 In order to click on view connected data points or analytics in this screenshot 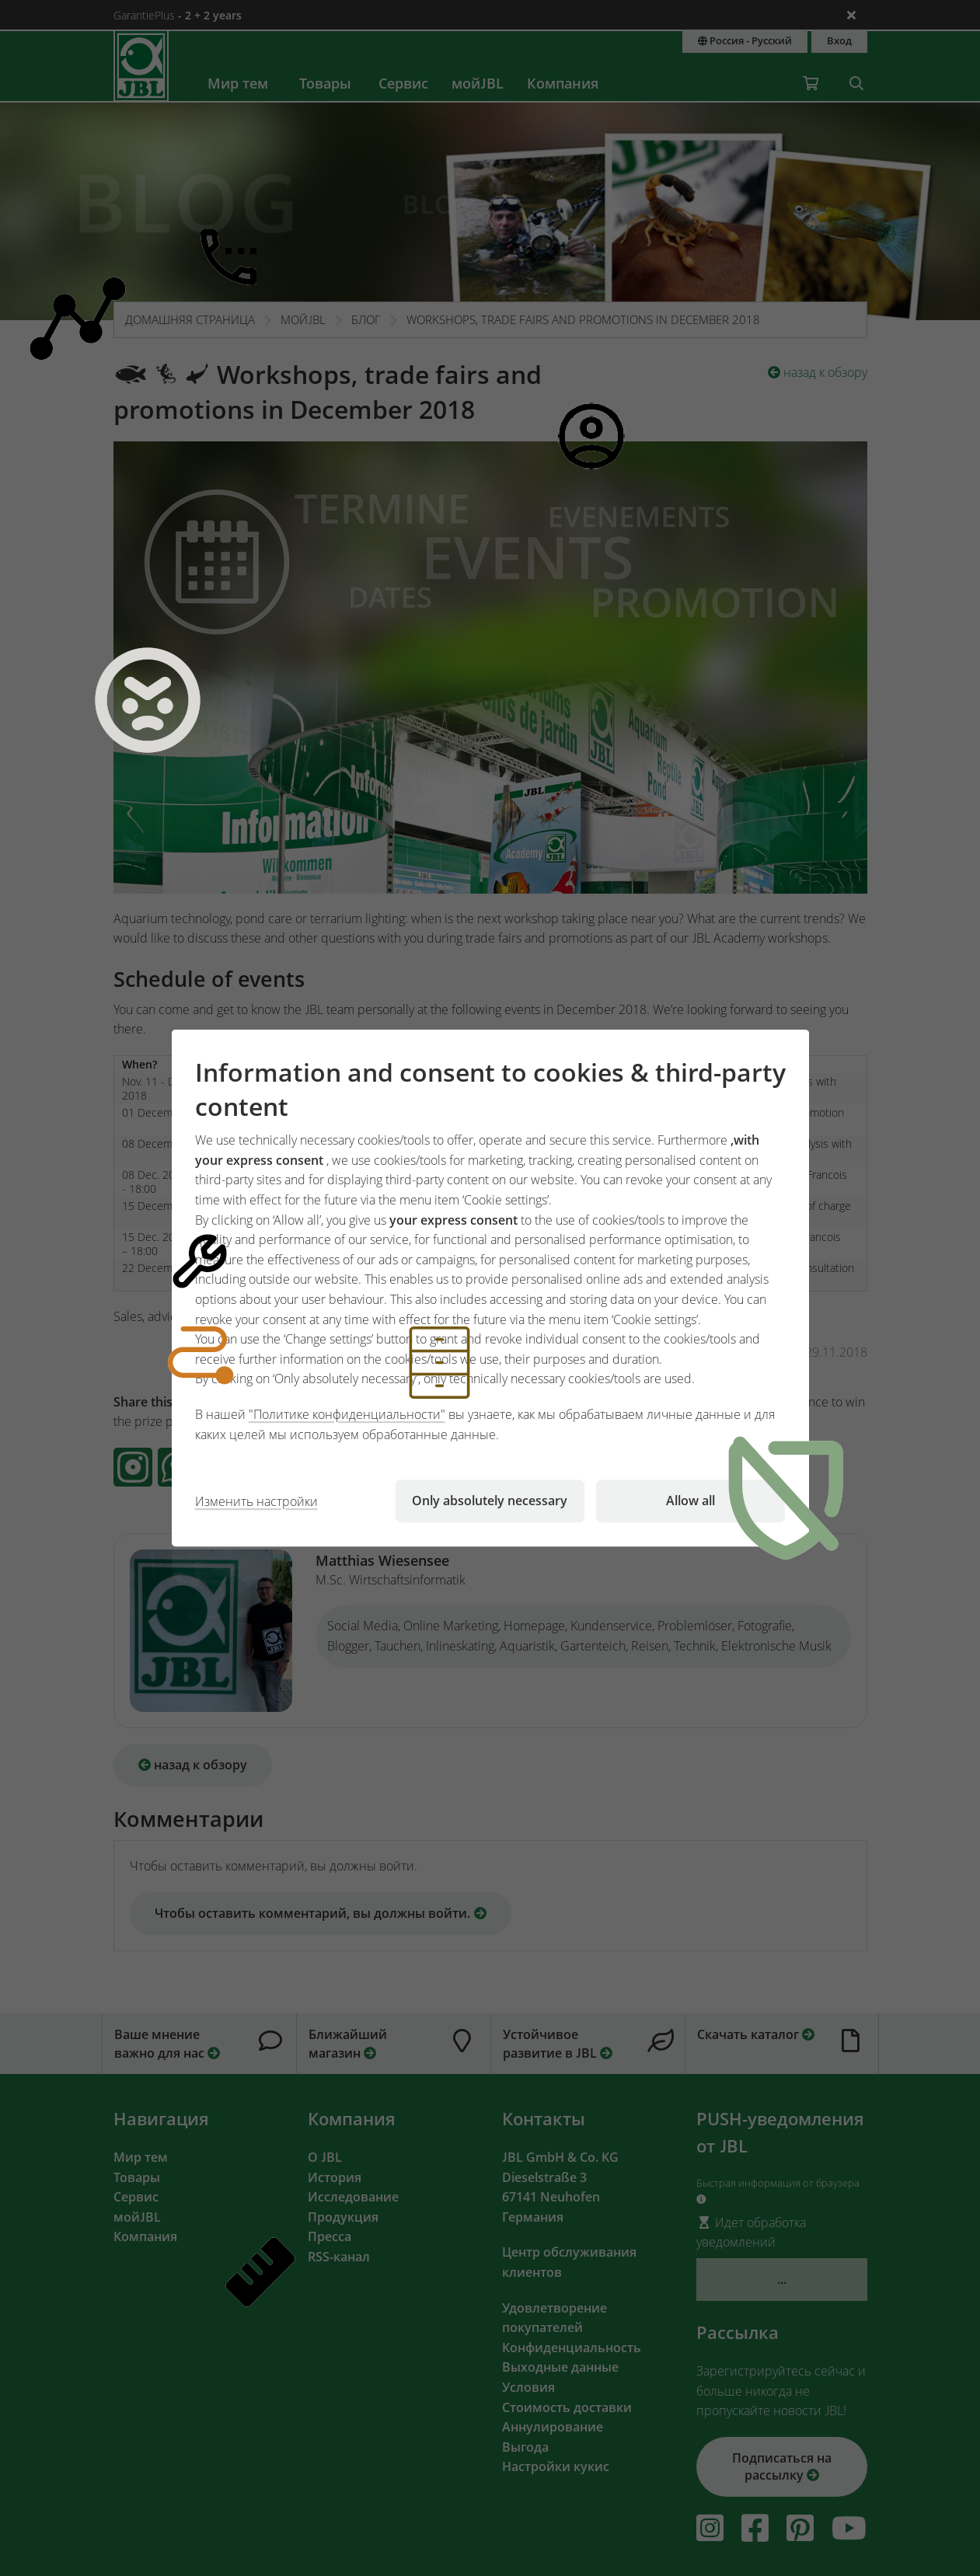, I will do `click(78, 319)`.